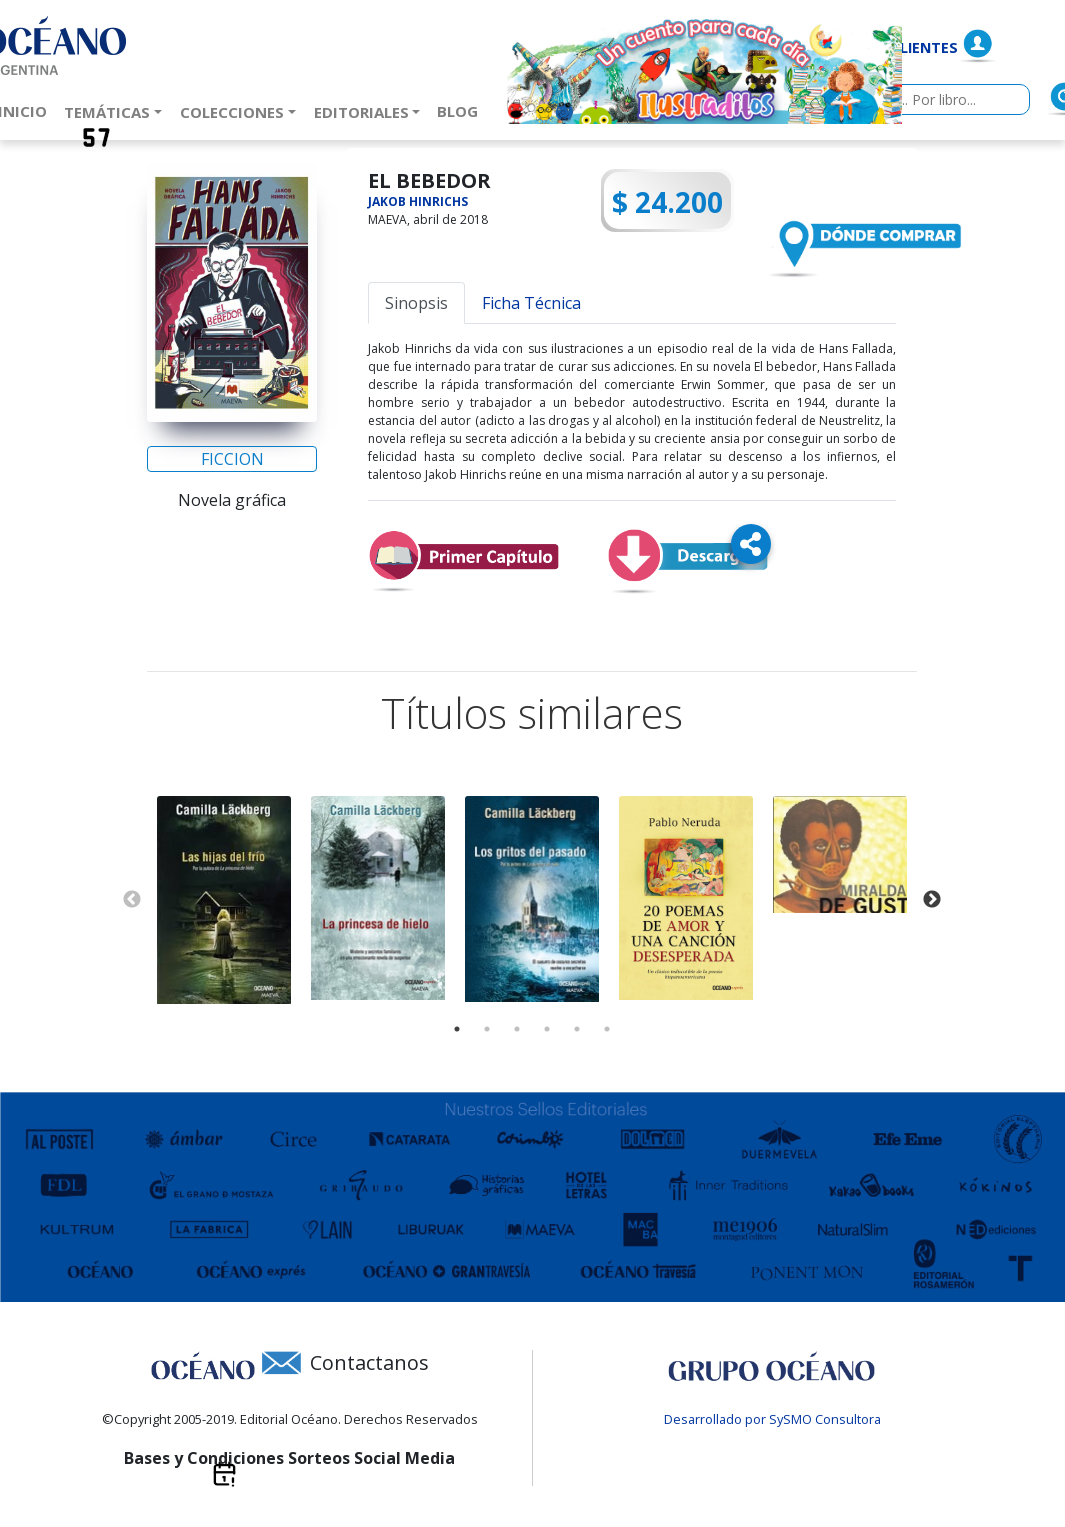 The height and width of the screenshot is (1527, 1065). I want to click on calendar event requiring attention, so click(224, 1473).